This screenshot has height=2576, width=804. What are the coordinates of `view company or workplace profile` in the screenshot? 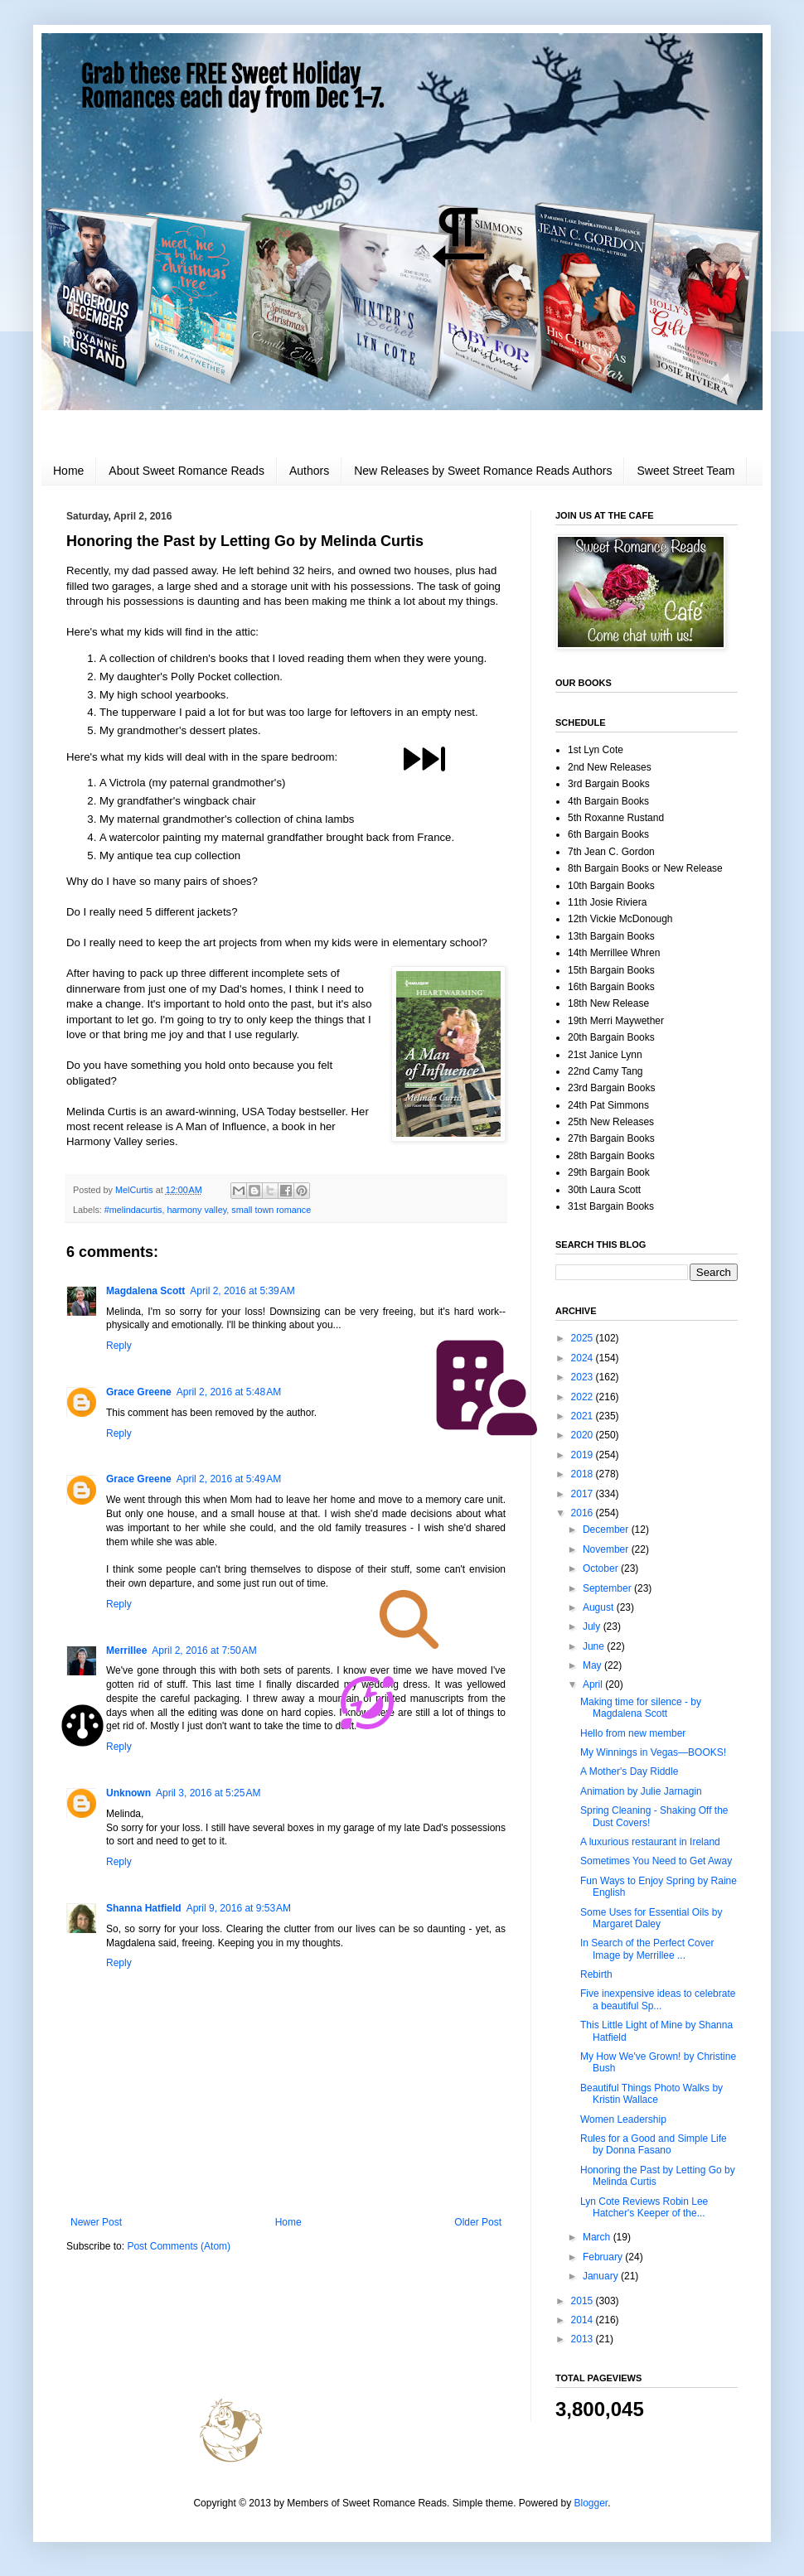 It's located at (481, 1385).